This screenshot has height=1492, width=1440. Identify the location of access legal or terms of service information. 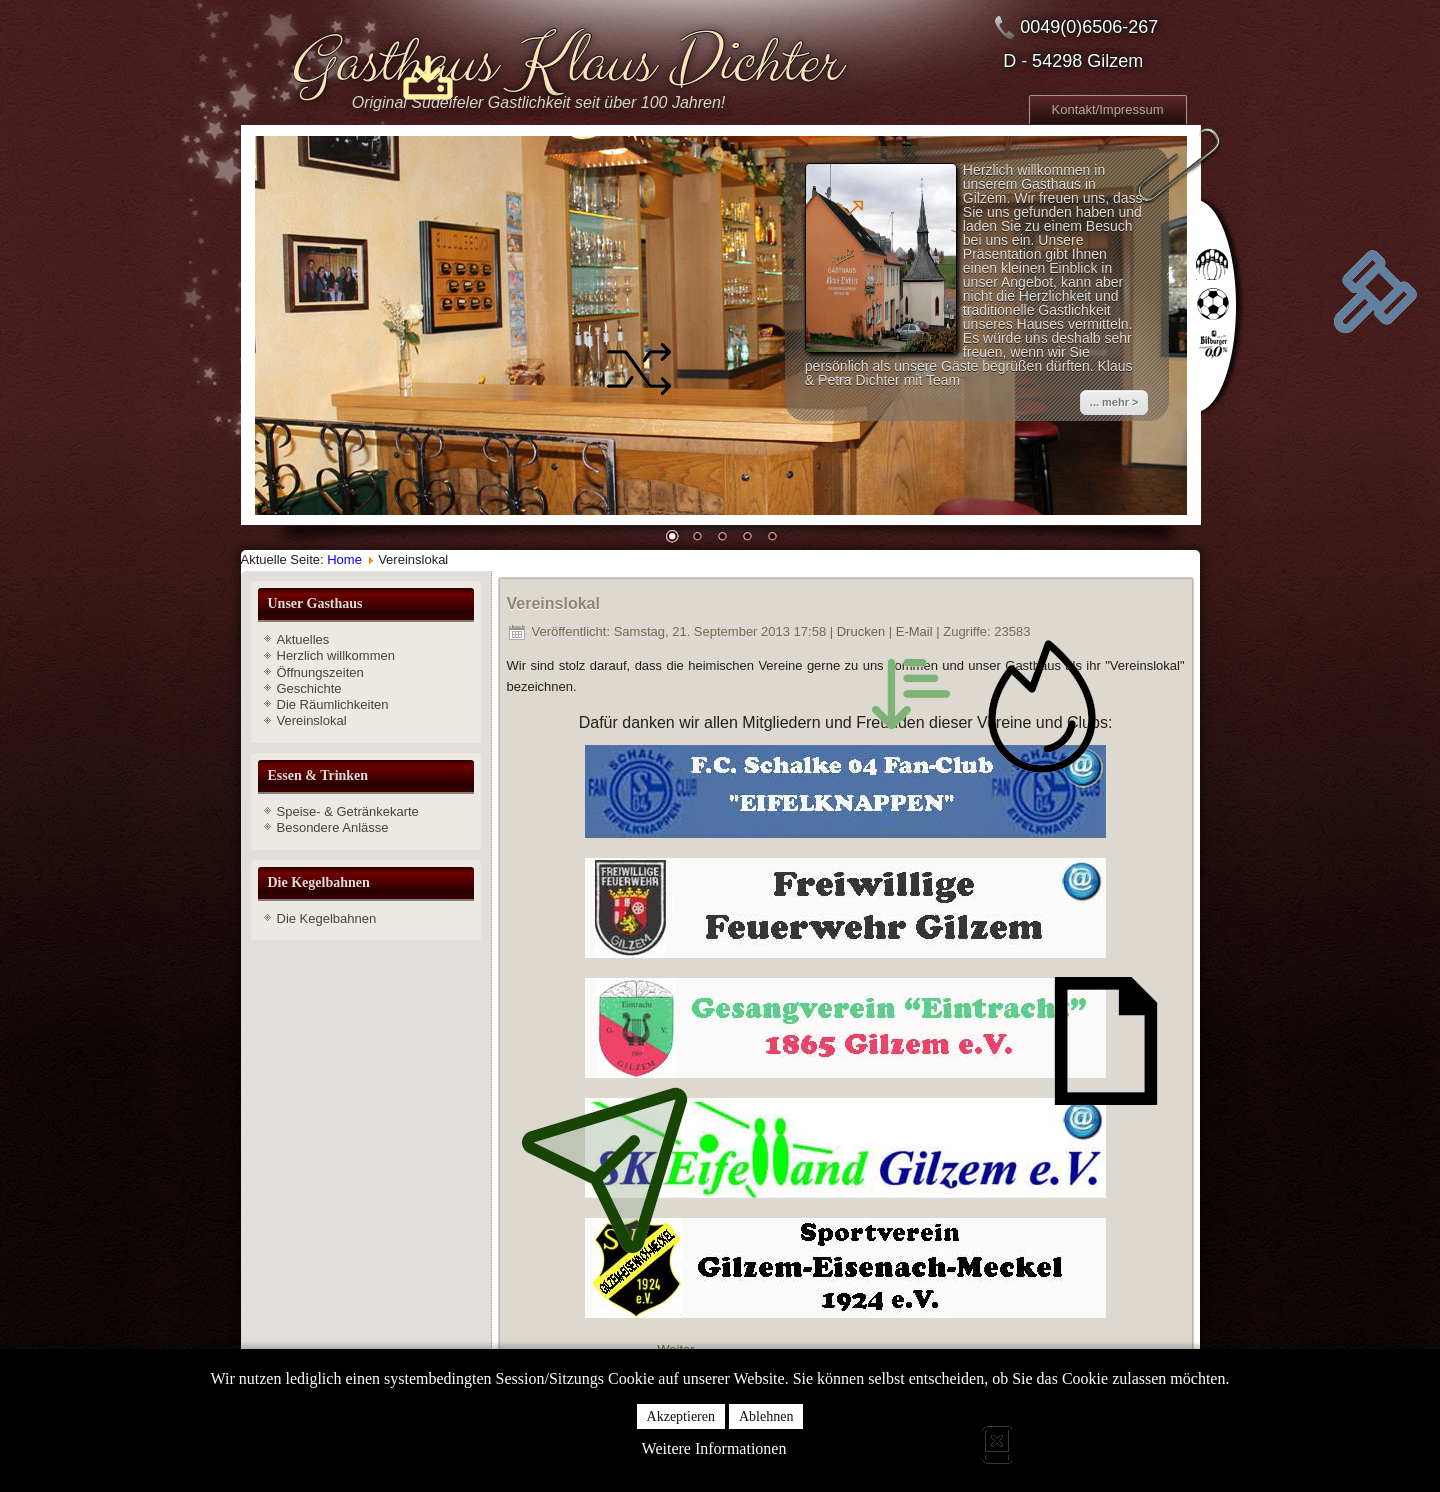
(1372, 294).